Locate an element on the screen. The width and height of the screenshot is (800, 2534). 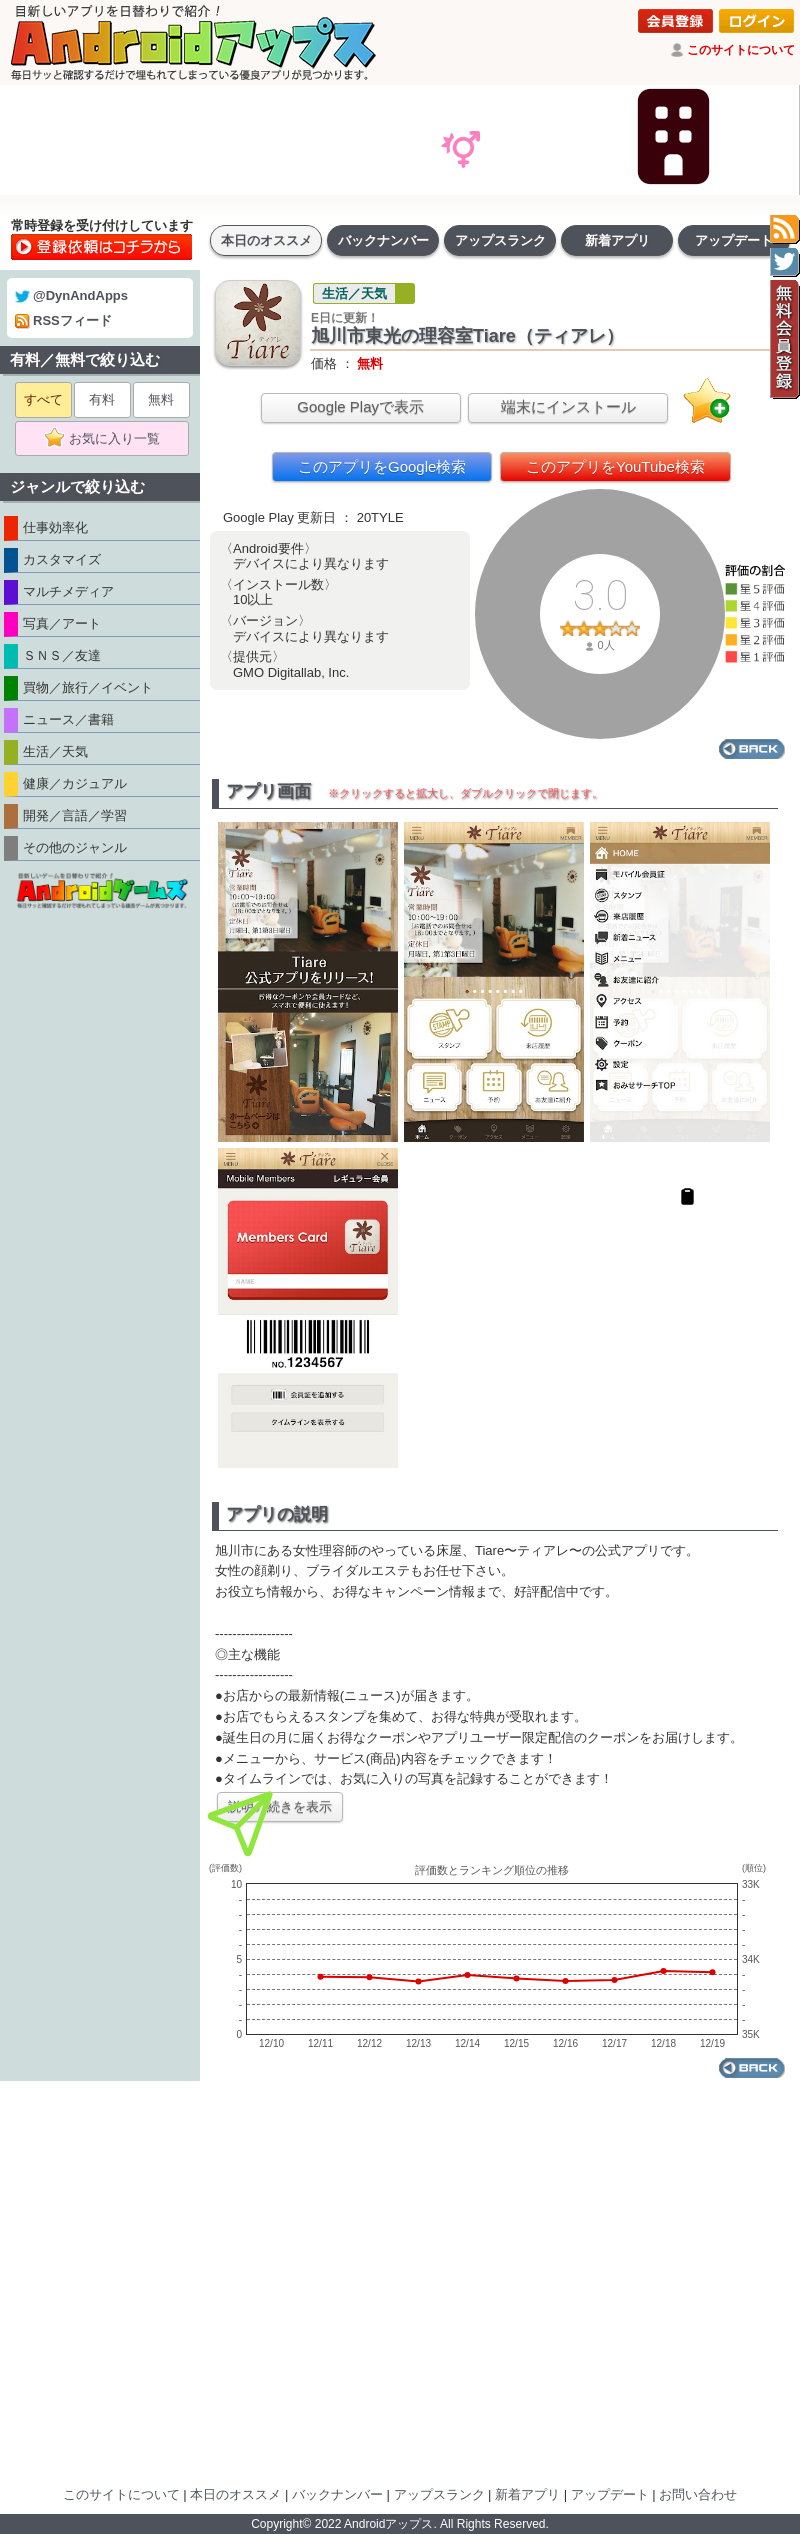
copy to clipboard is located at coordinates (687, 1196).